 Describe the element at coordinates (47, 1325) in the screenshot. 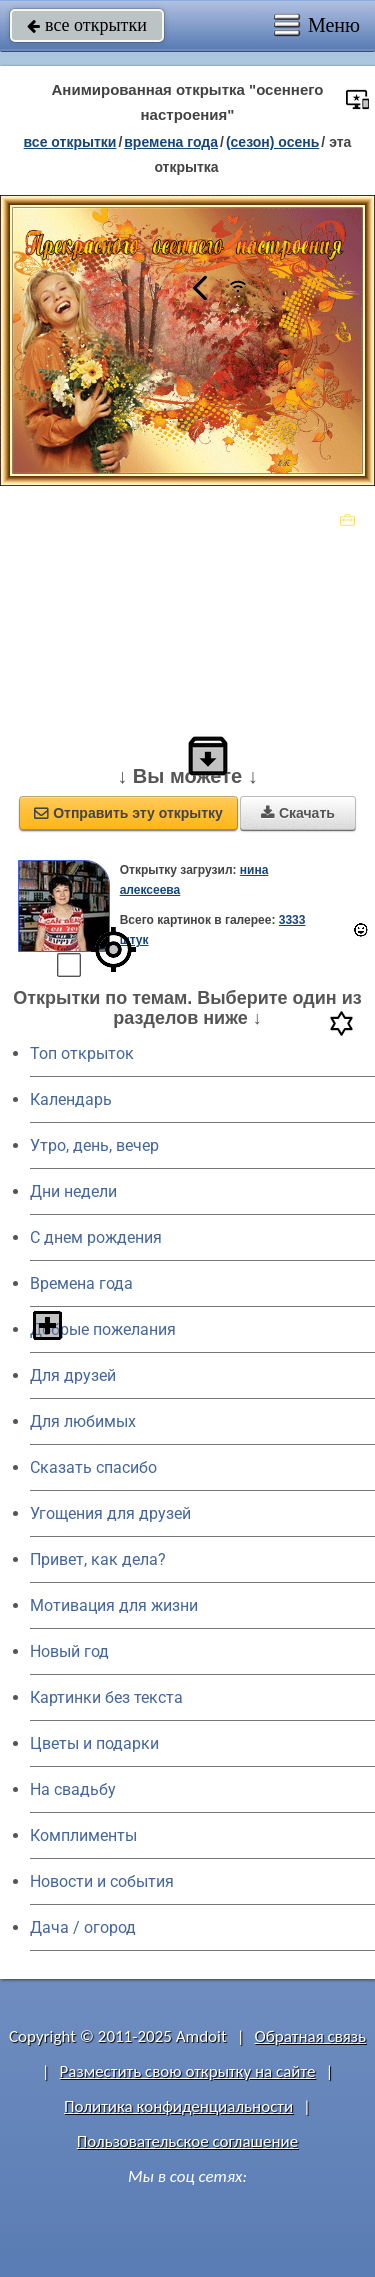

I see `find nearby hospitals or medical facilities` at that location.